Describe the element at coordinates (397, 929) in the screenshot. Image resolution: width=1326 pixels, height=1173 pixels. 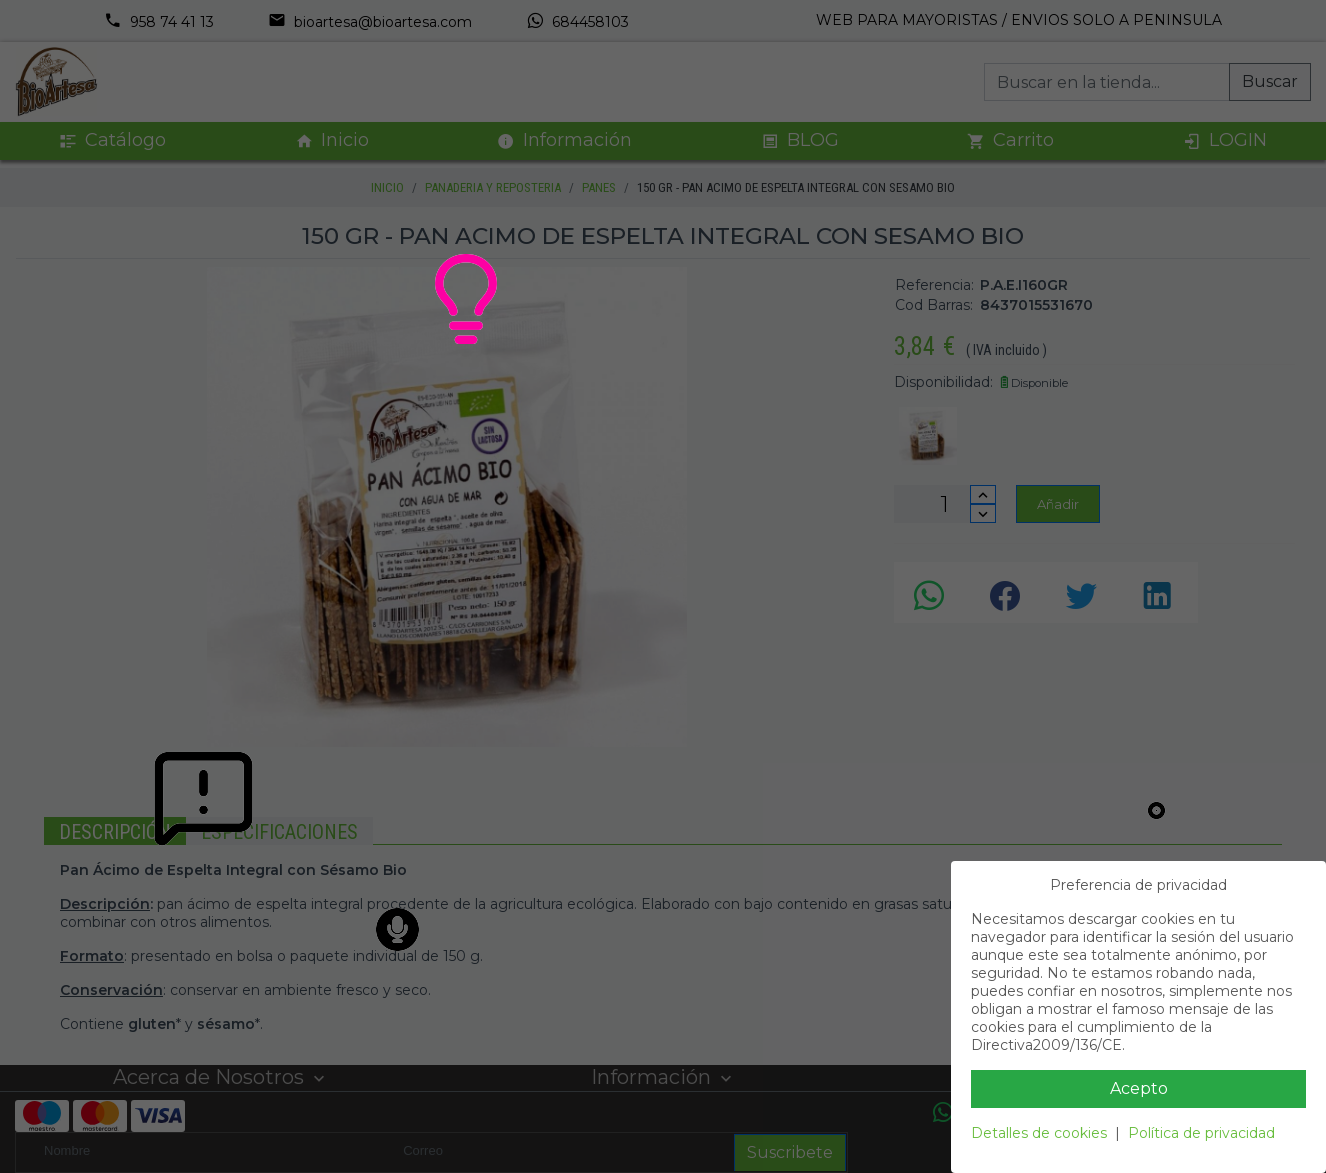
I see `tap to start voice recording` at that location.